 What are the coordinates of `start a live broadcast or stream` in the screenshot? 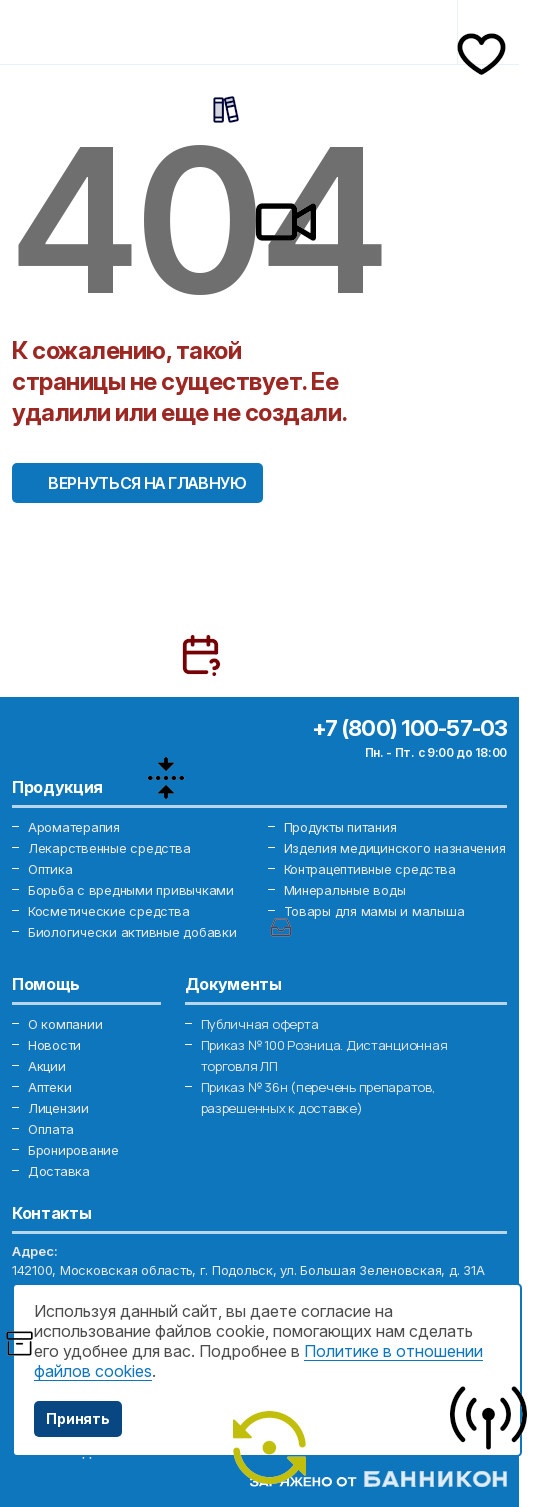 It's located at (488, 1417).